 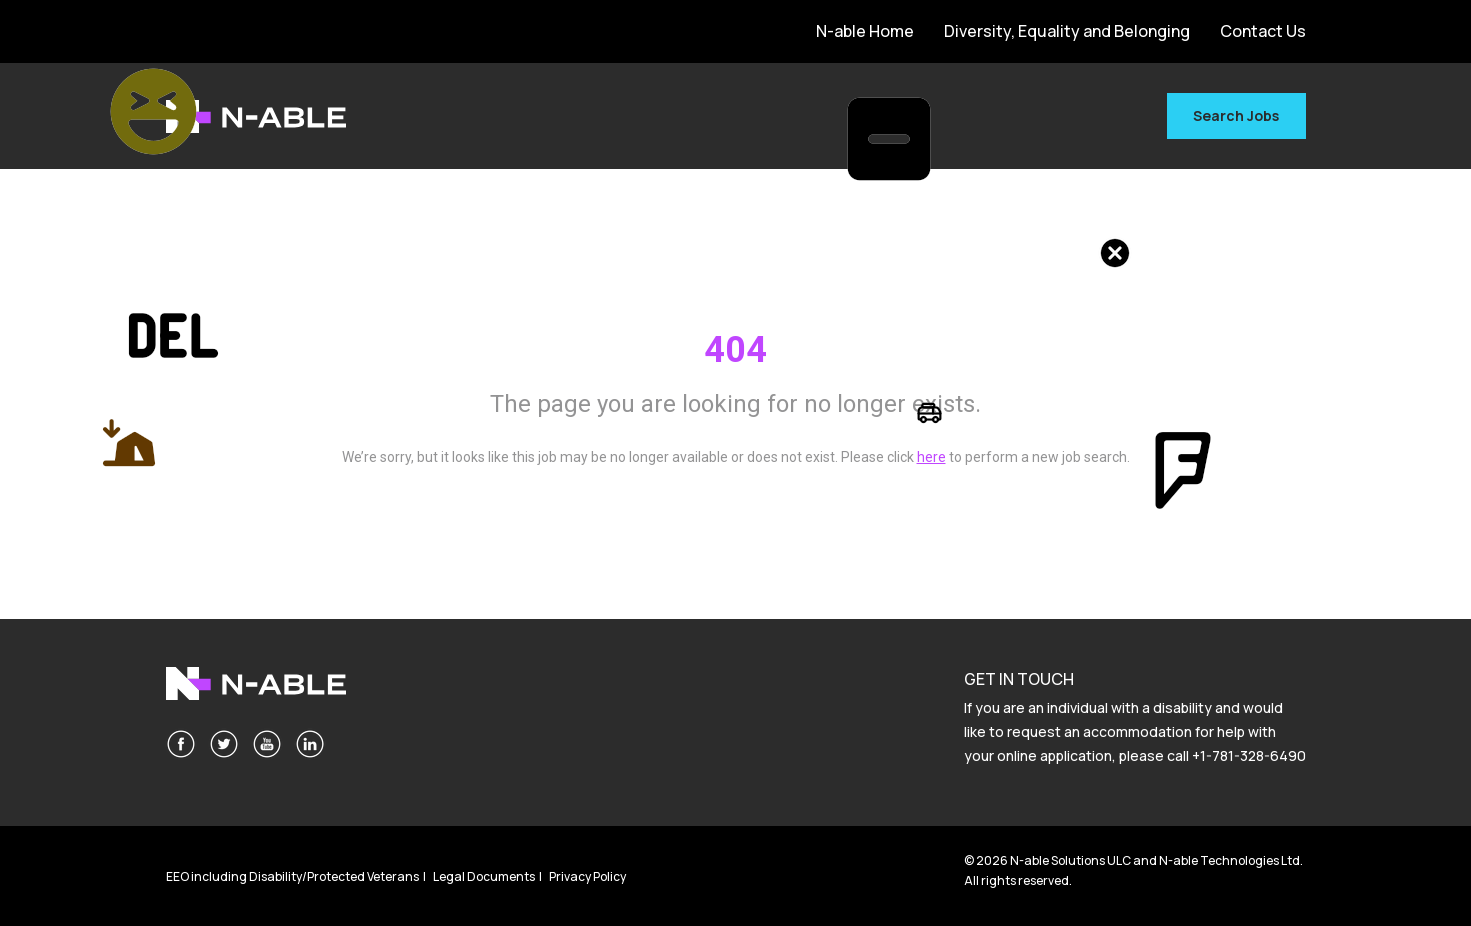 I want to click on download campsite or camping information, so click(x=129, y=443).